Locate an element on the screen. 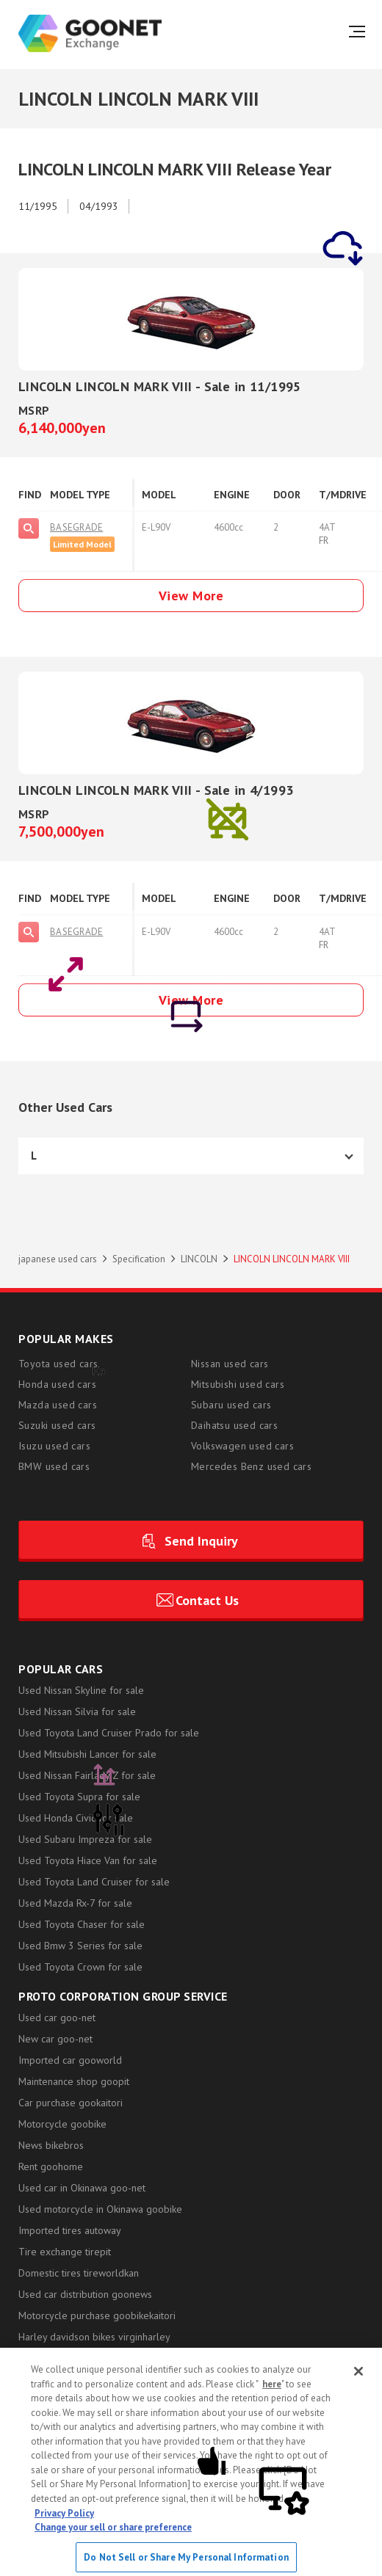 The image size is (382, 2576). view growth metrics or trending data is located at coordinates (104, 1775).